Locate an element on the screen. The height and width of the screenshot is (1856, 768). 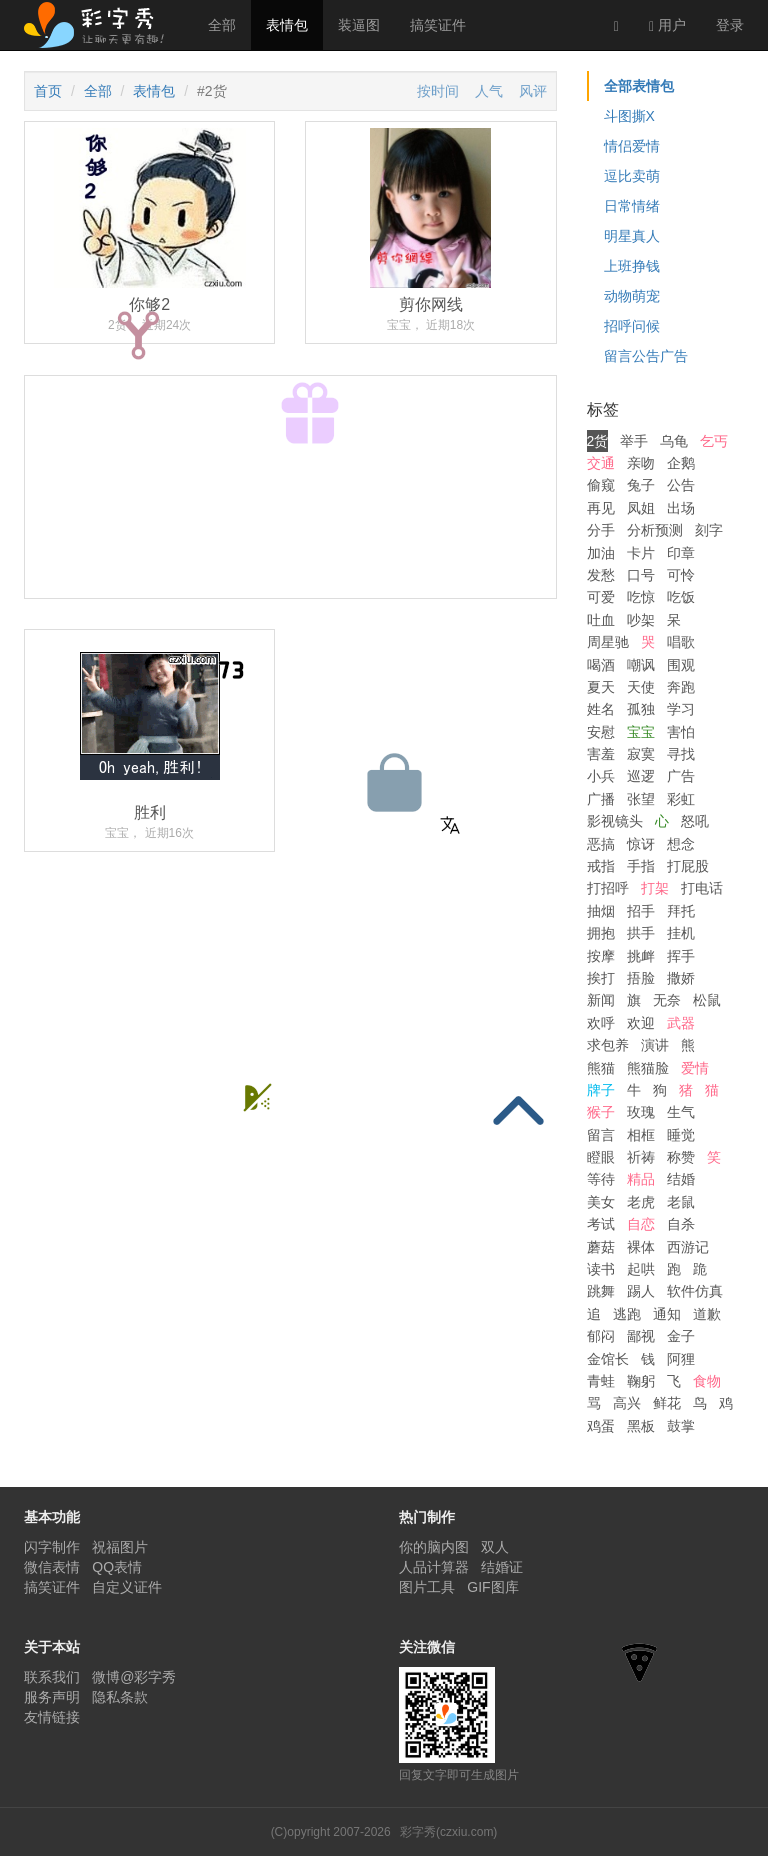
indicates coughing is prohibited in this area is located at coordinates (257, 1097).